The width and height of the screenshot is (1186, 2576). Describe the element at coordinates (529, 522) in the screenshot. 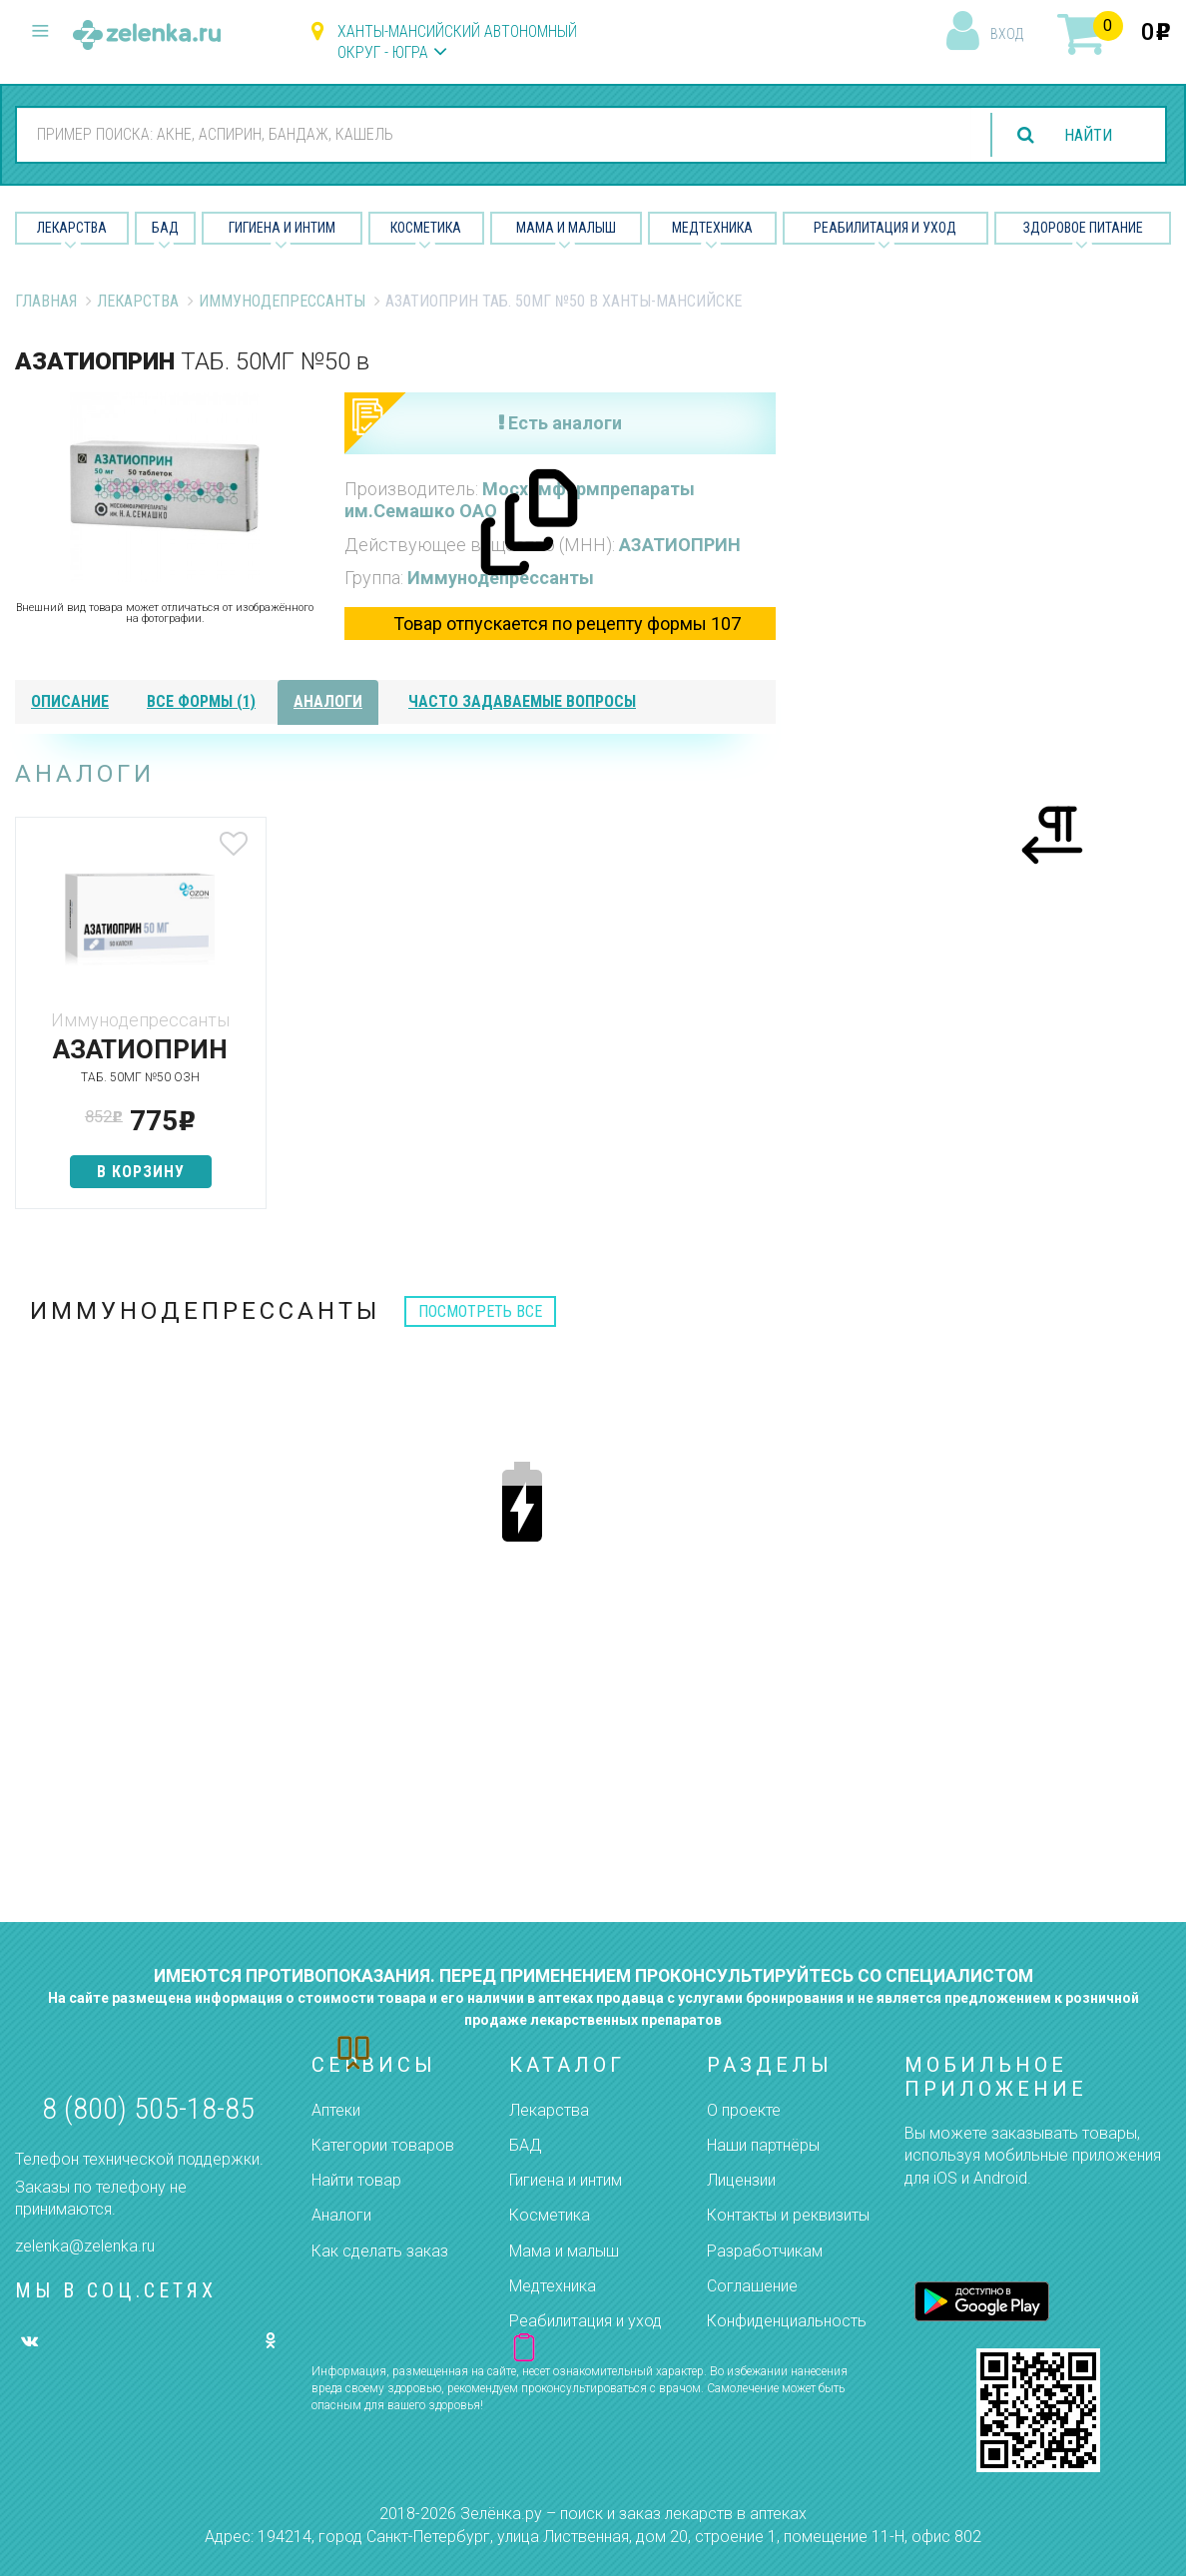

I see `view stacked or grouped files` at that location.